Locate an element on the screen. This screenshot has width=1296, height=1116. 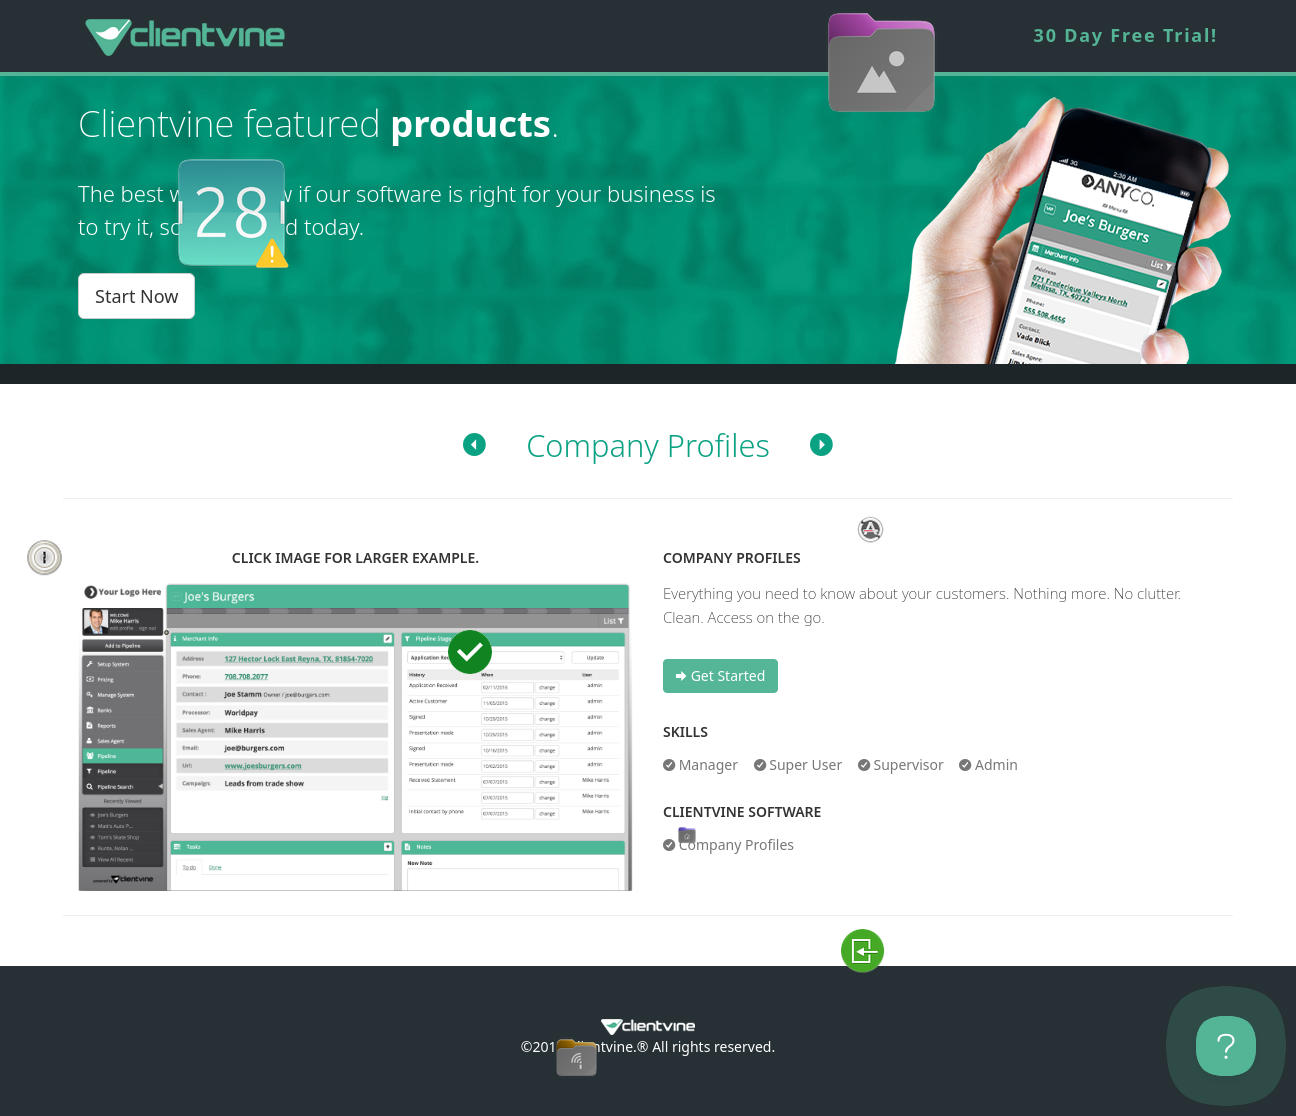
open your pictures folder is located at coordinates (881, 62).